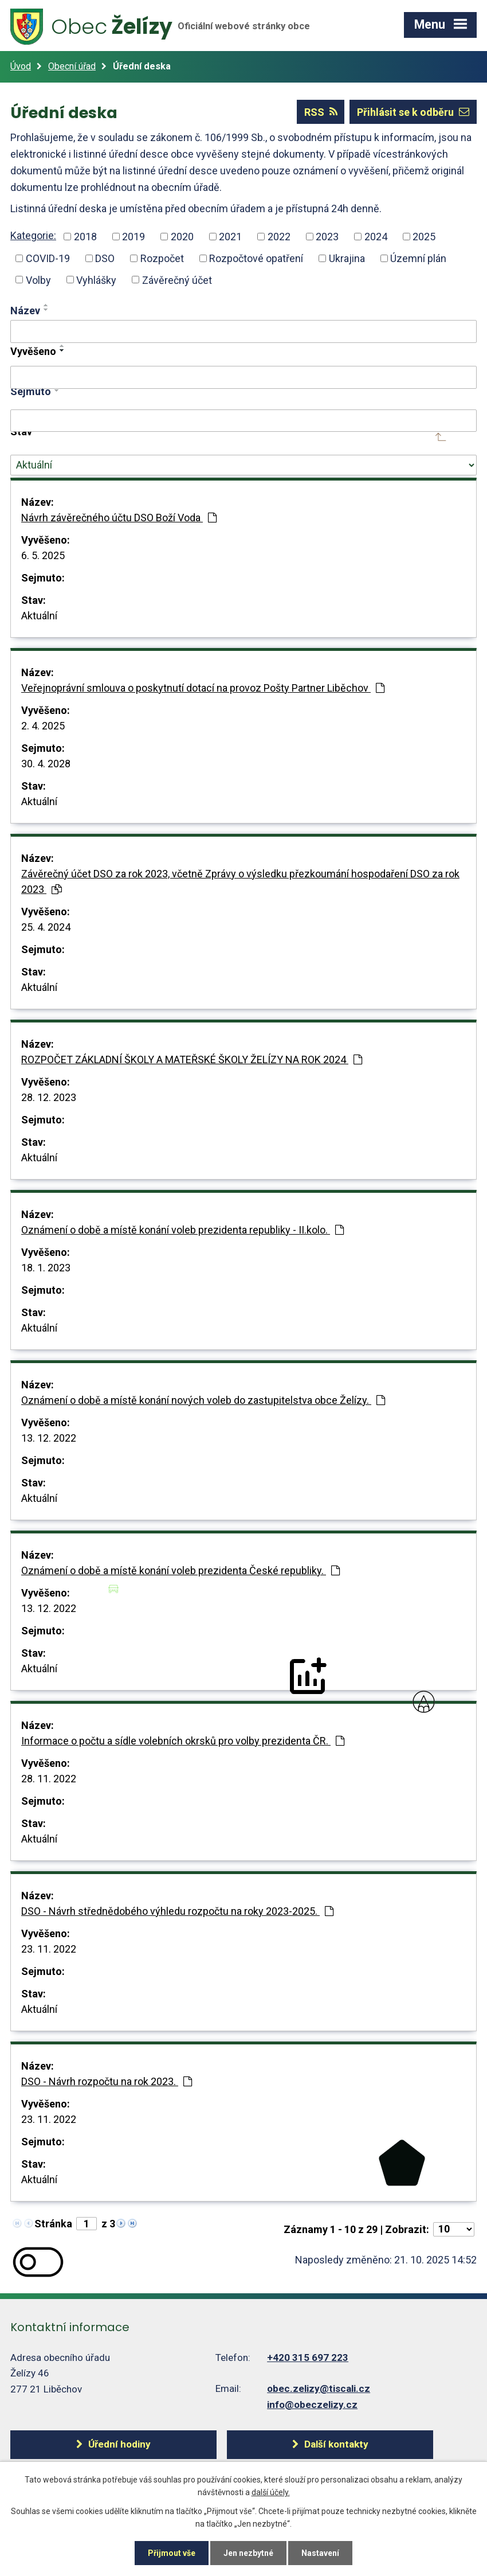  What do you see at coordinates (402, 2164) in the screenshot?
I see `indicates a pentagon shape or geometric element` at bounding box center [402, 2164].